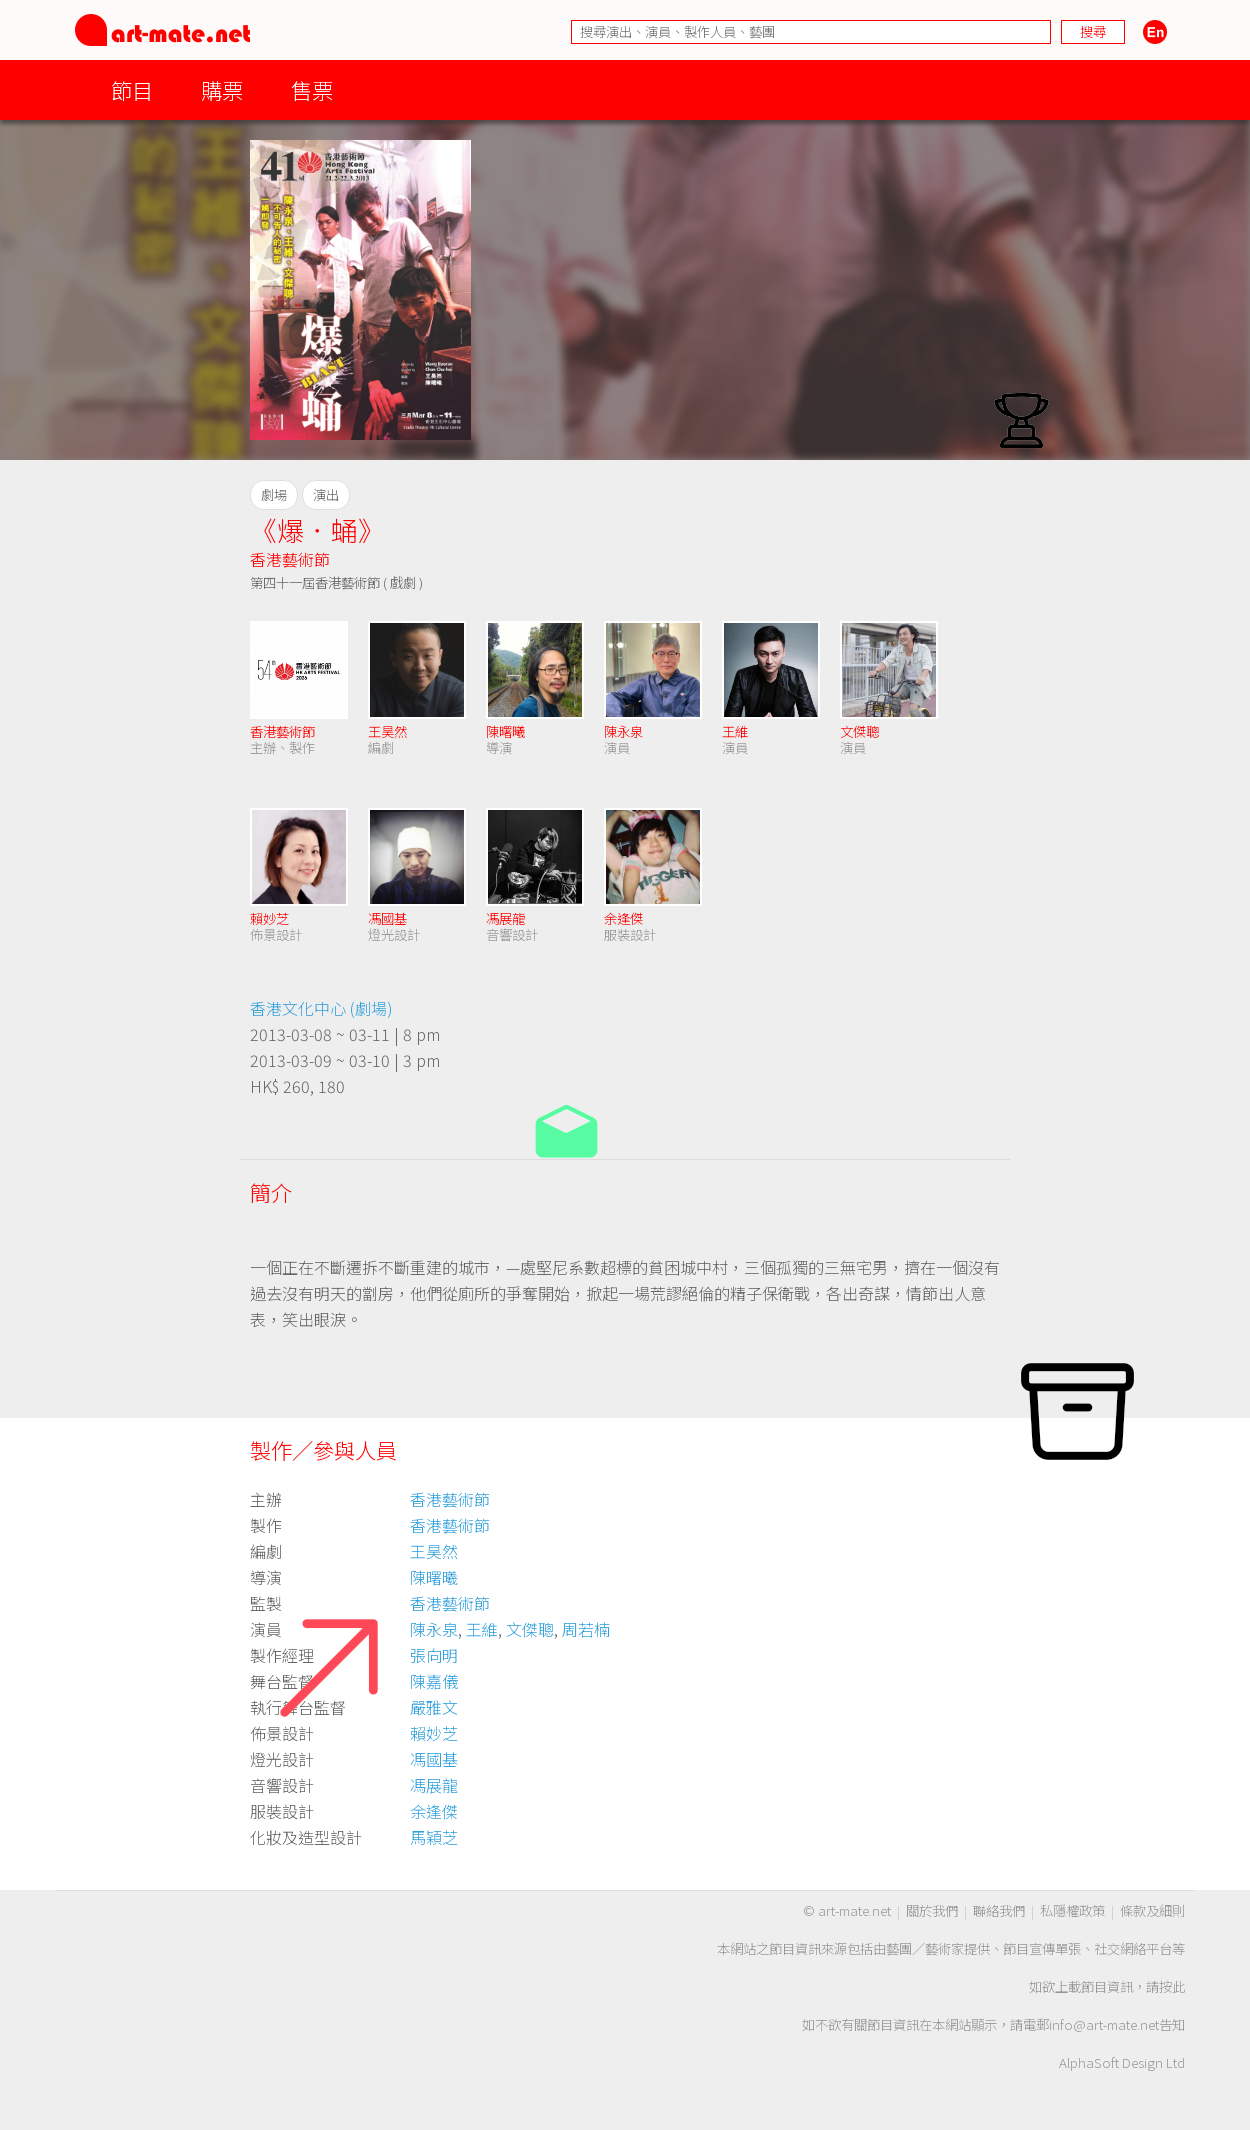 The image size is (1250, 2130). Describe the element at coordinates (1077, 1411) in the screenshot. I see `access archived items` at that location.